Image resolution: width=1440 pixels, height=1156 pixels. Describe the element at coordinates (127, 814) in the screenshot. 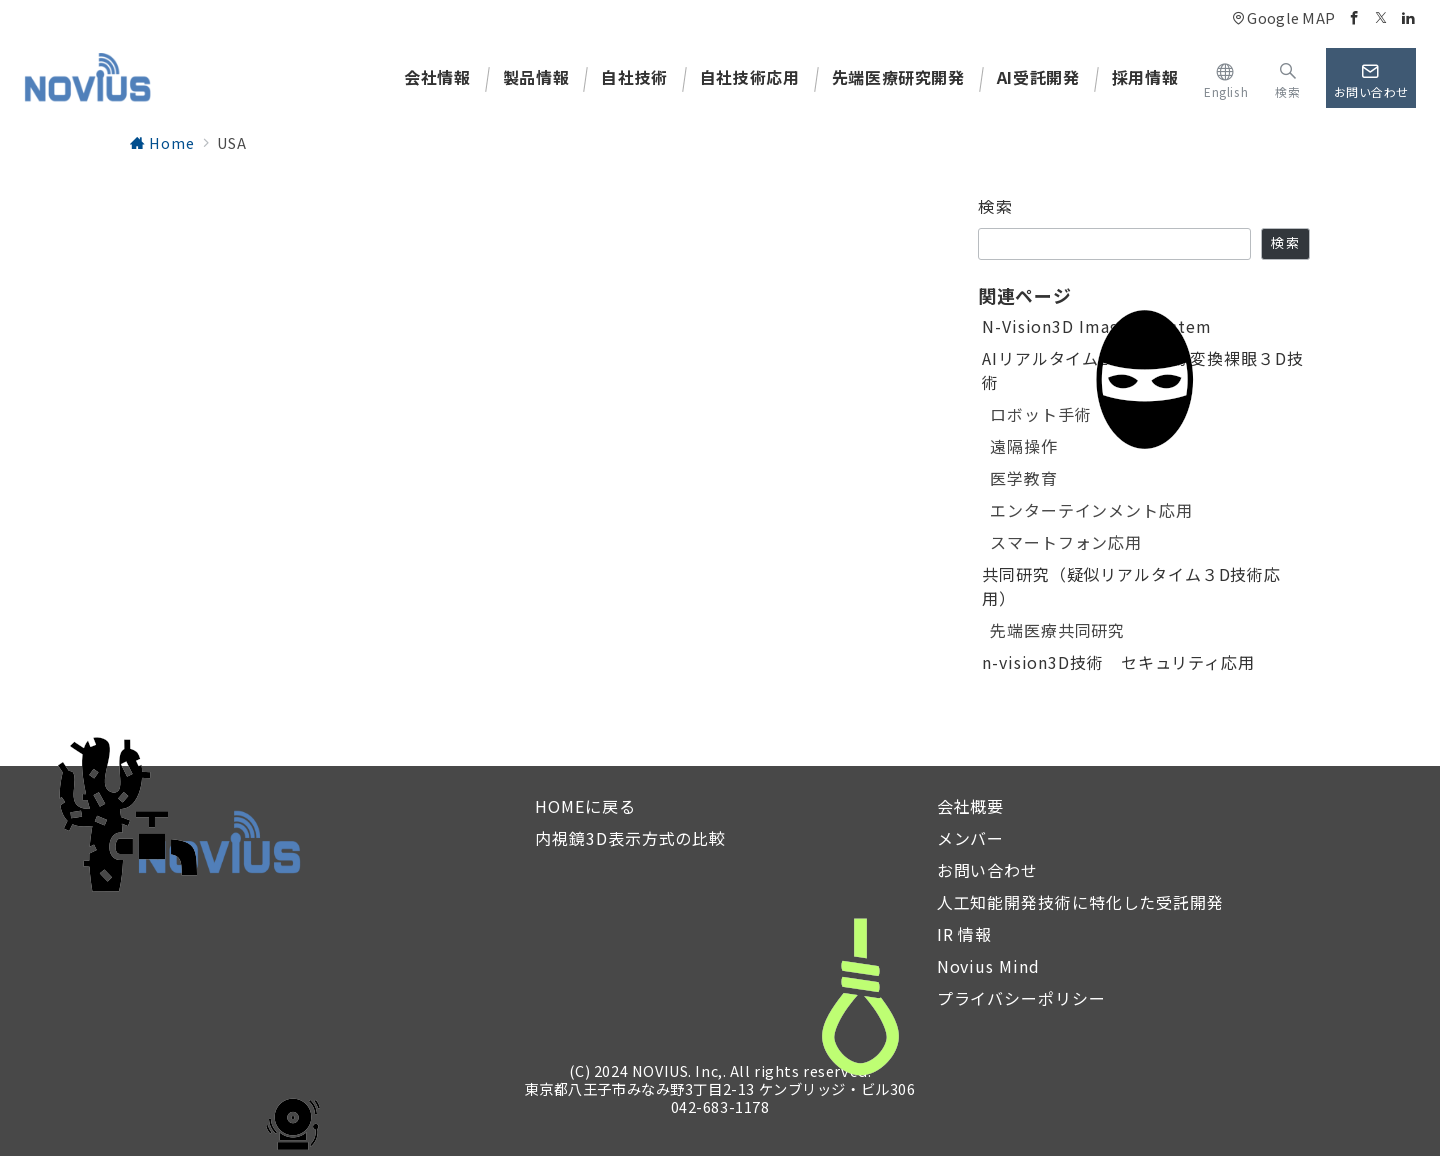

I see `tap to water or care for your cactus` at that location.